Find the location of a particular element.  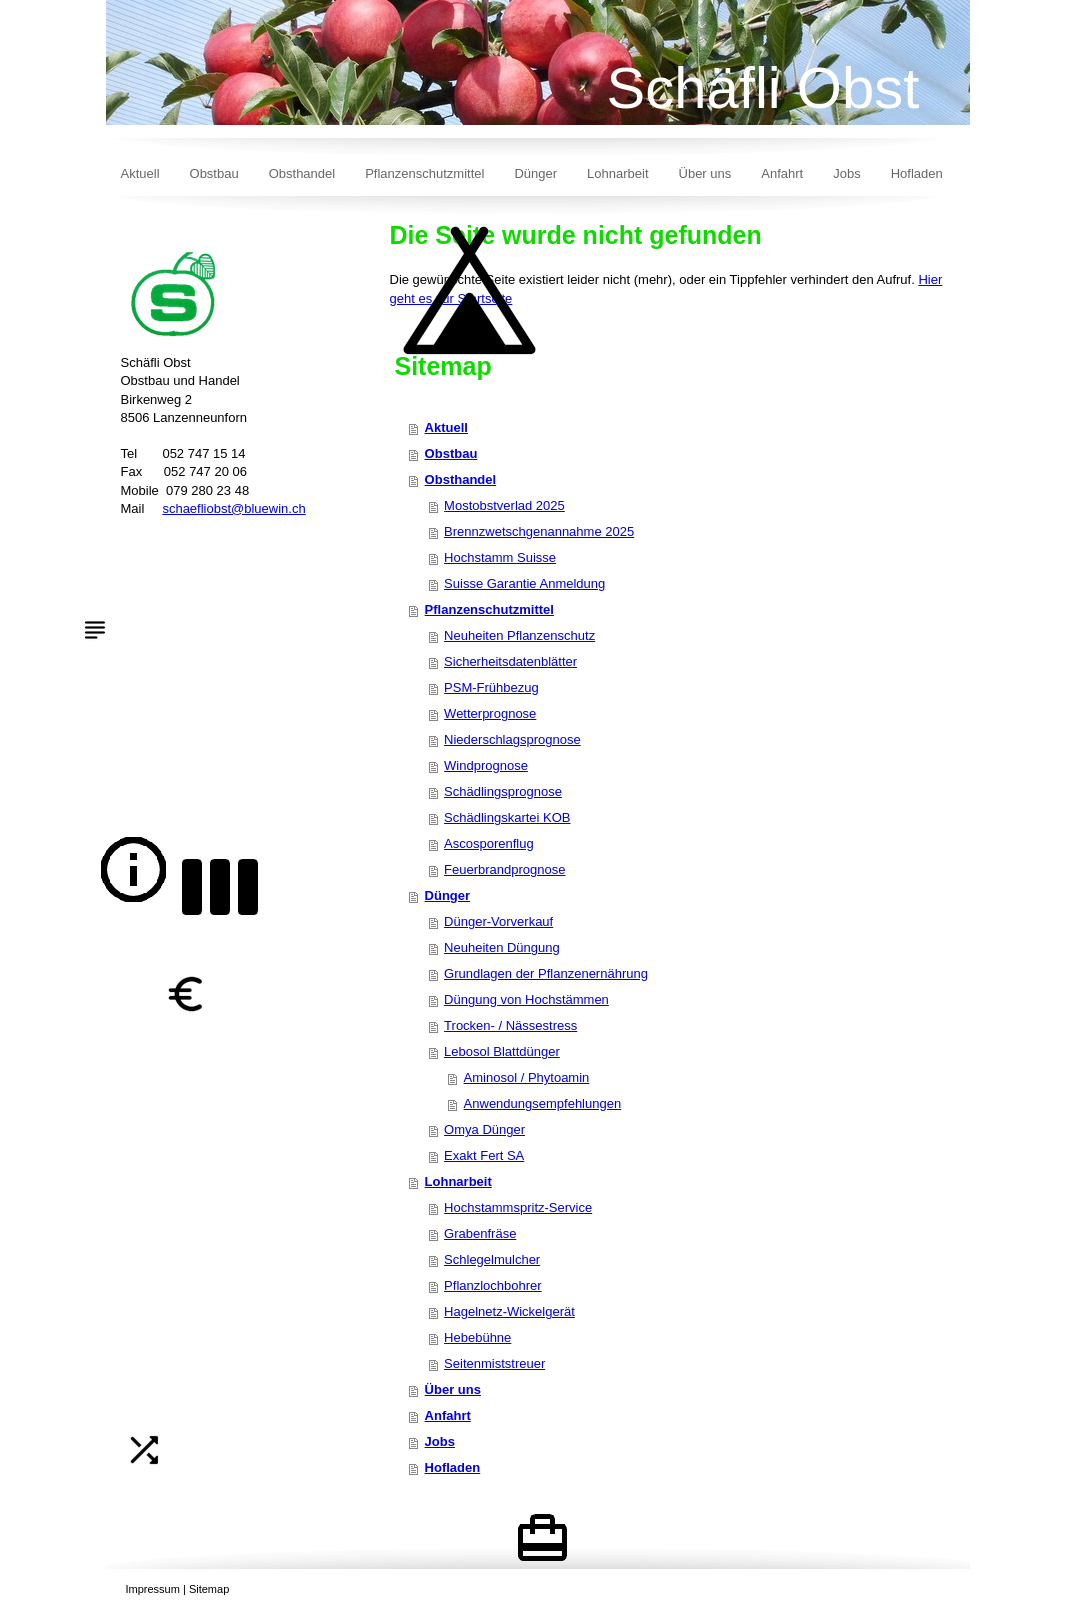

view more information about this item is located at coordinates (133, 869).